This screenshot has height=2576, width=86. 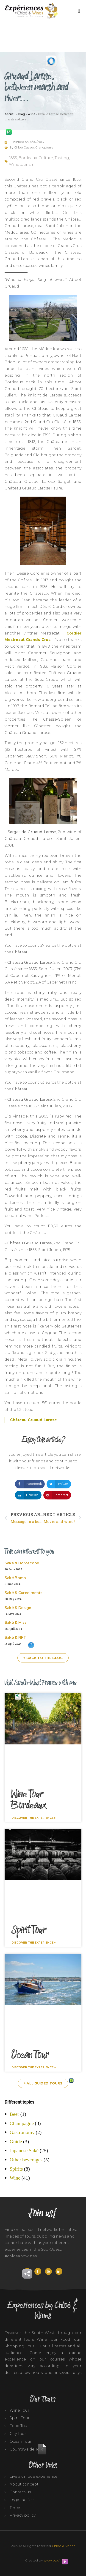 I want to click on opendocument formula template file, so click(x=42, y=2449).